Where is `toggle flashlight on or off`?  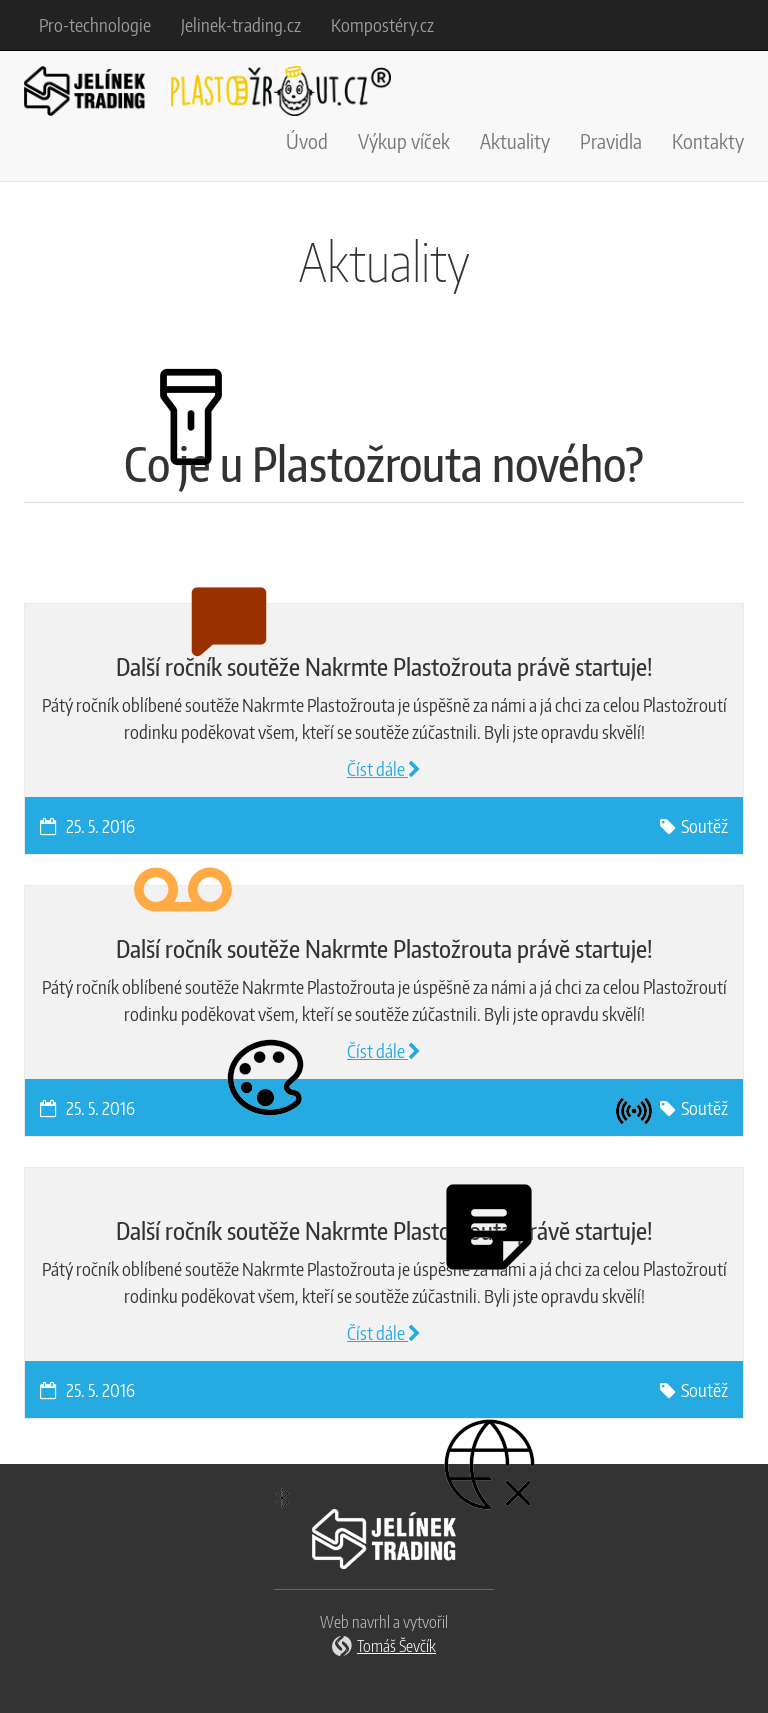 toggle flashlight on or off is located at coordinates (191, 417).